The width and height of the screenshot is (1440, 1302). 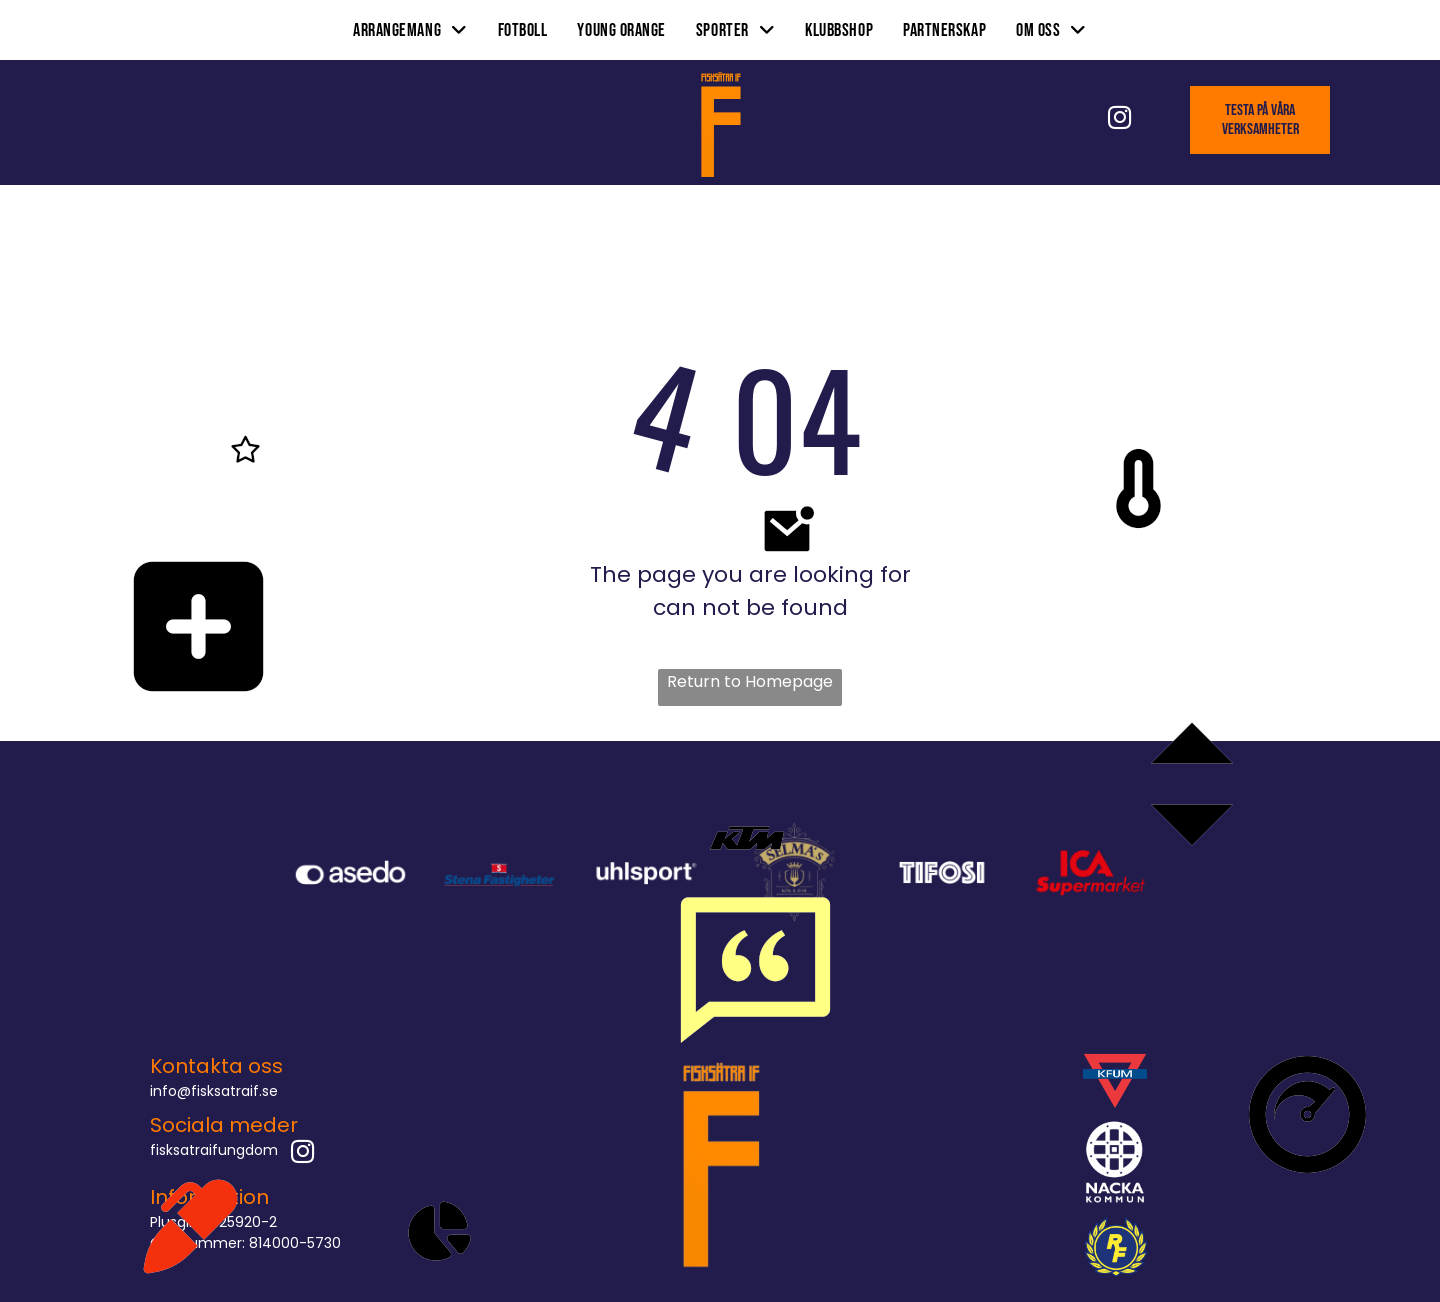 I want to click on KTM brand logo, so click(x=747, y=838).